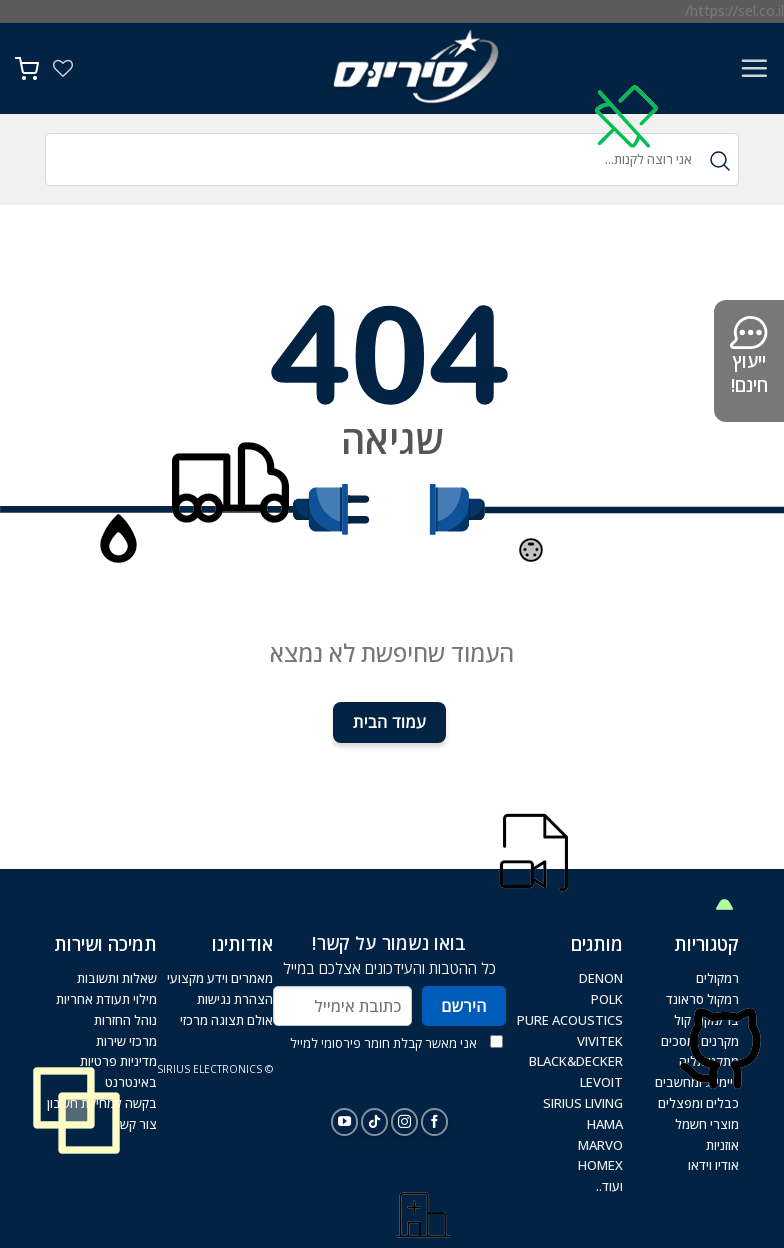 The image size is (784, 1248). I want to click on merge or intersect selected layers, so click(76, 1110).